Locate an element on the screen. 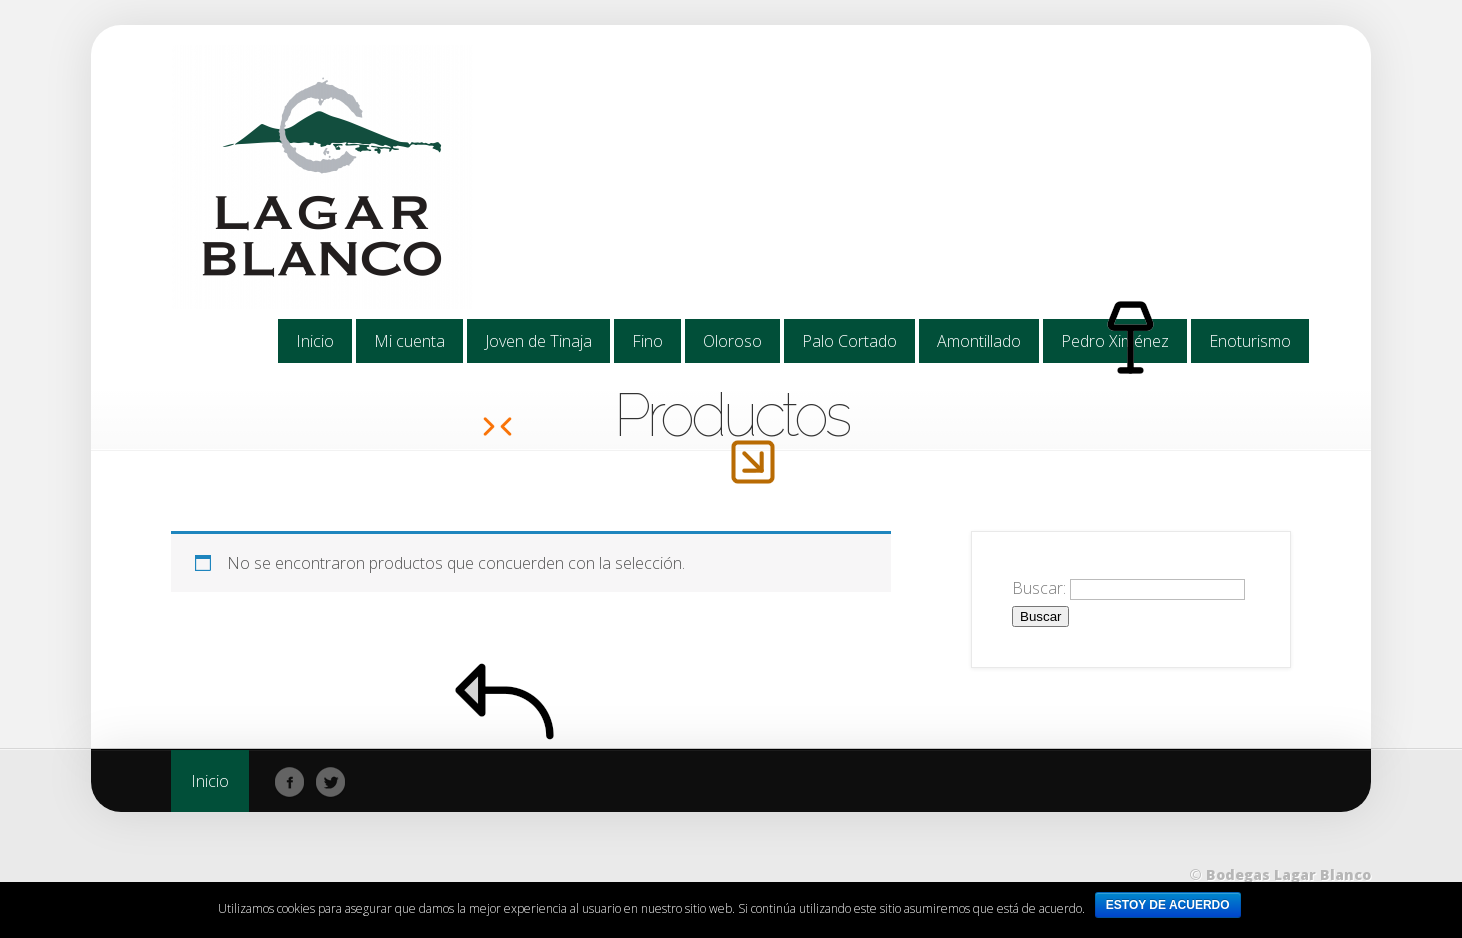 The width and height of the screenshot is (1462, 938). reply to a message is located at coordinates (504, 701).